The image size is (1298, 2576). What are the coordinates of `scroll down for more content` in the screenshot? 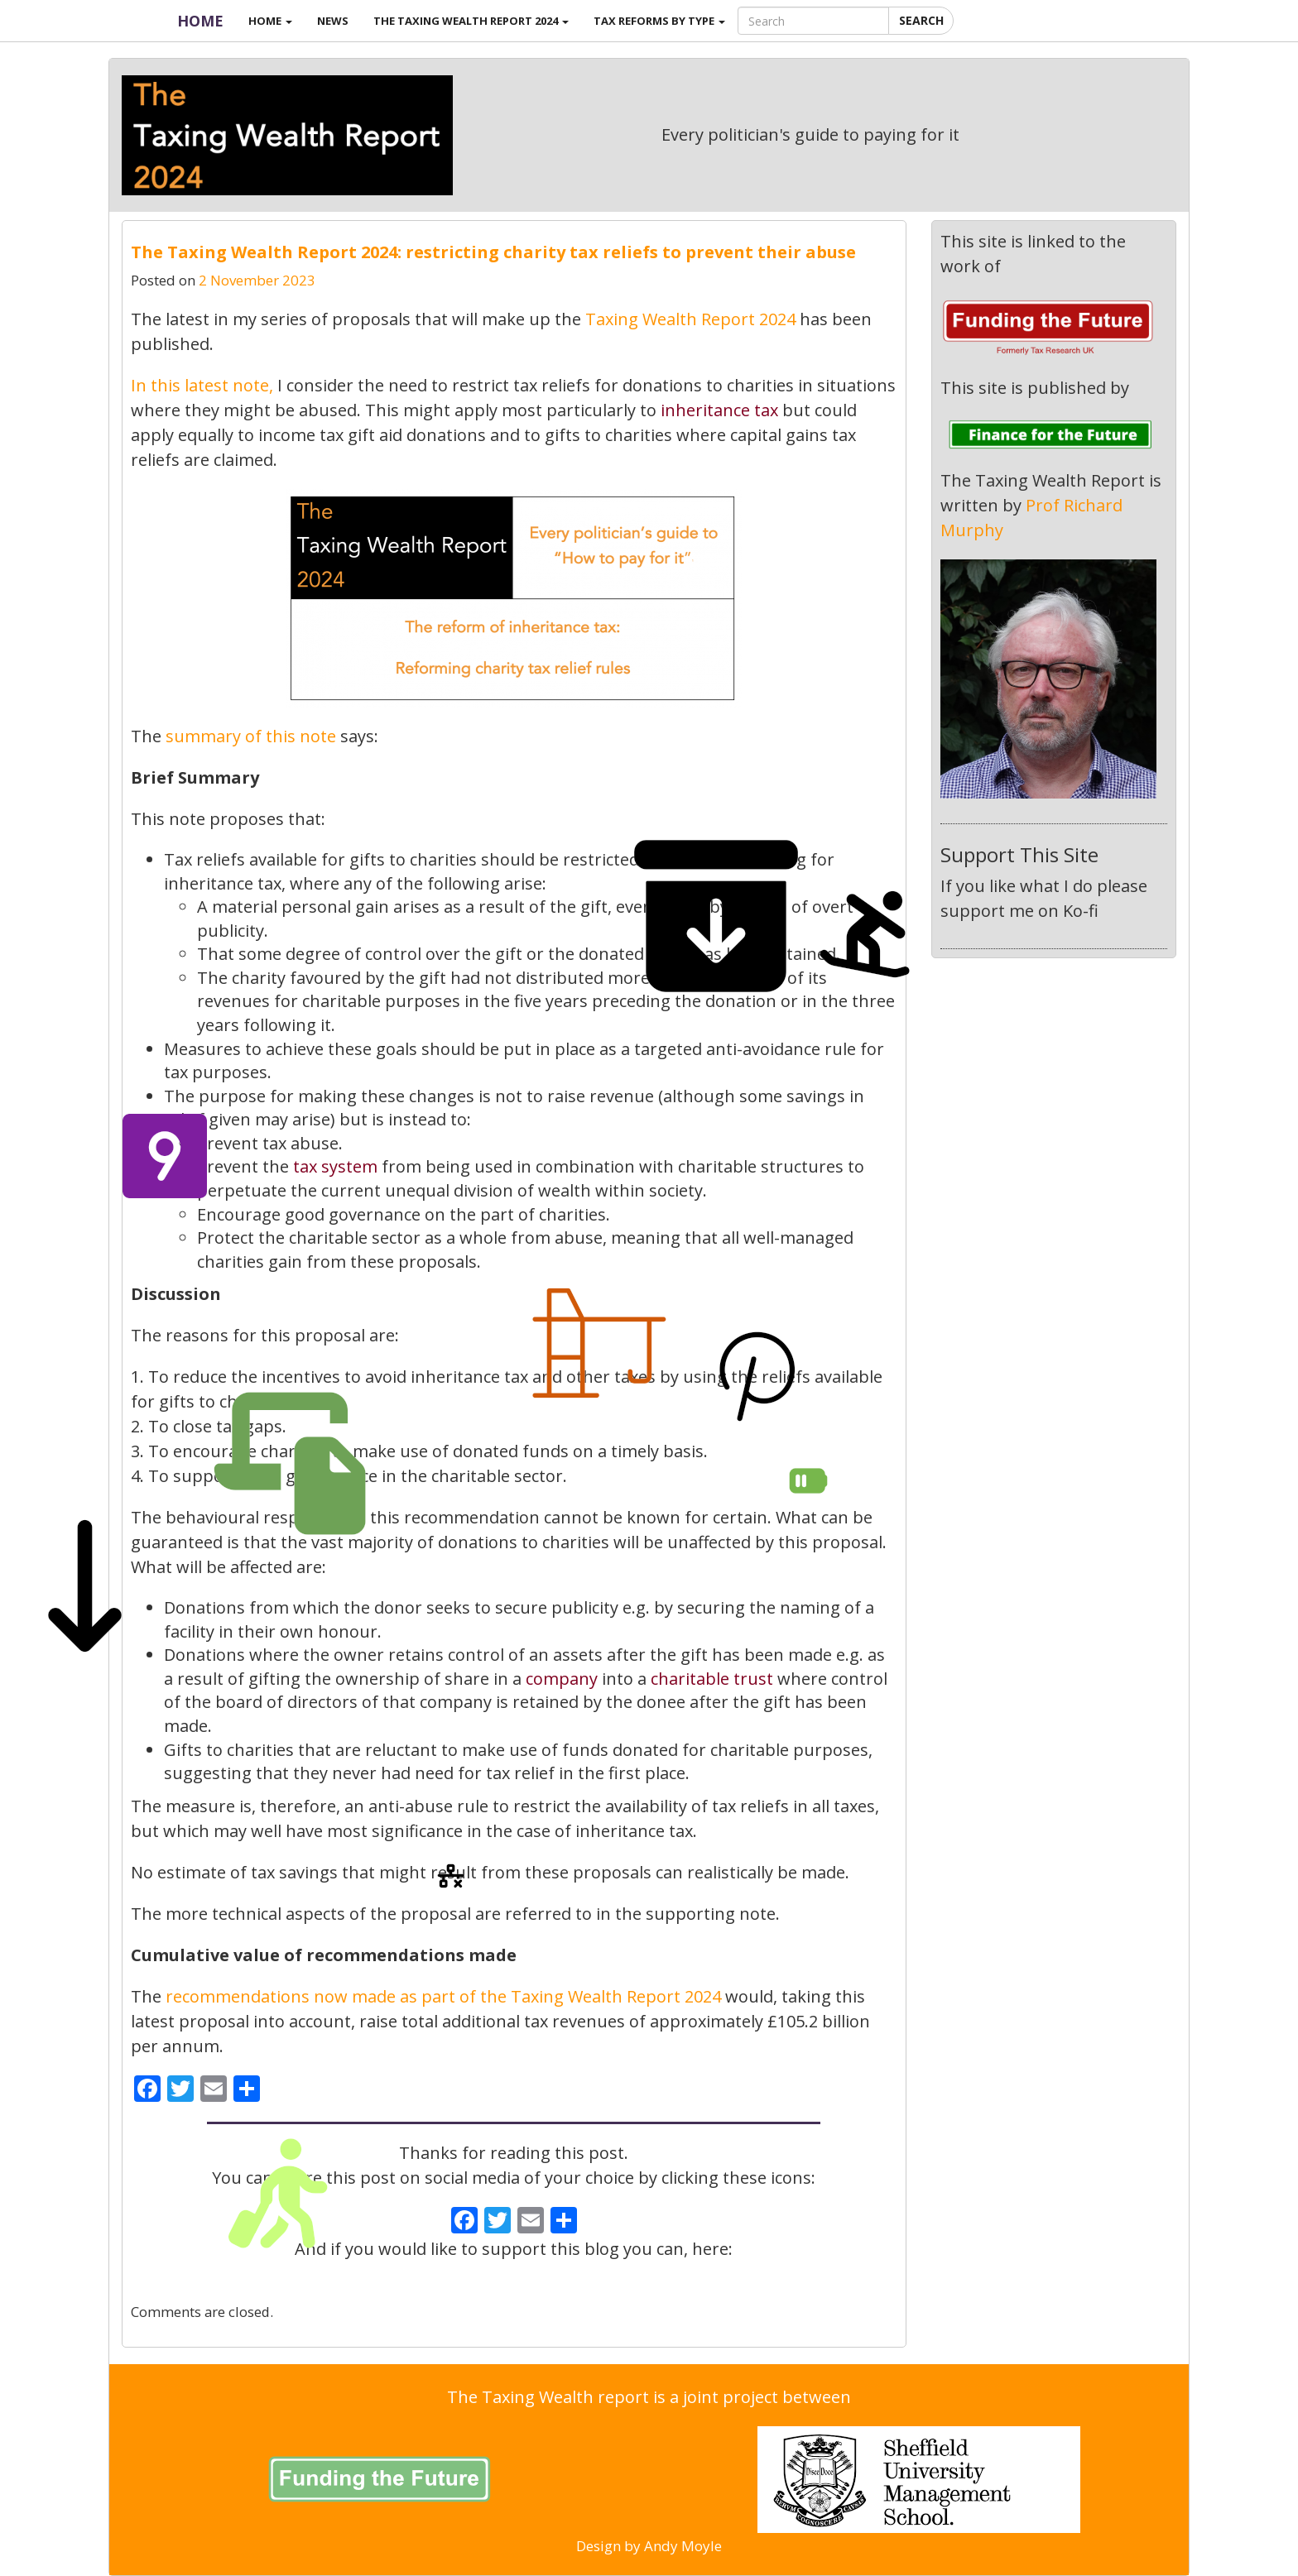 It's located at (84, 1585).